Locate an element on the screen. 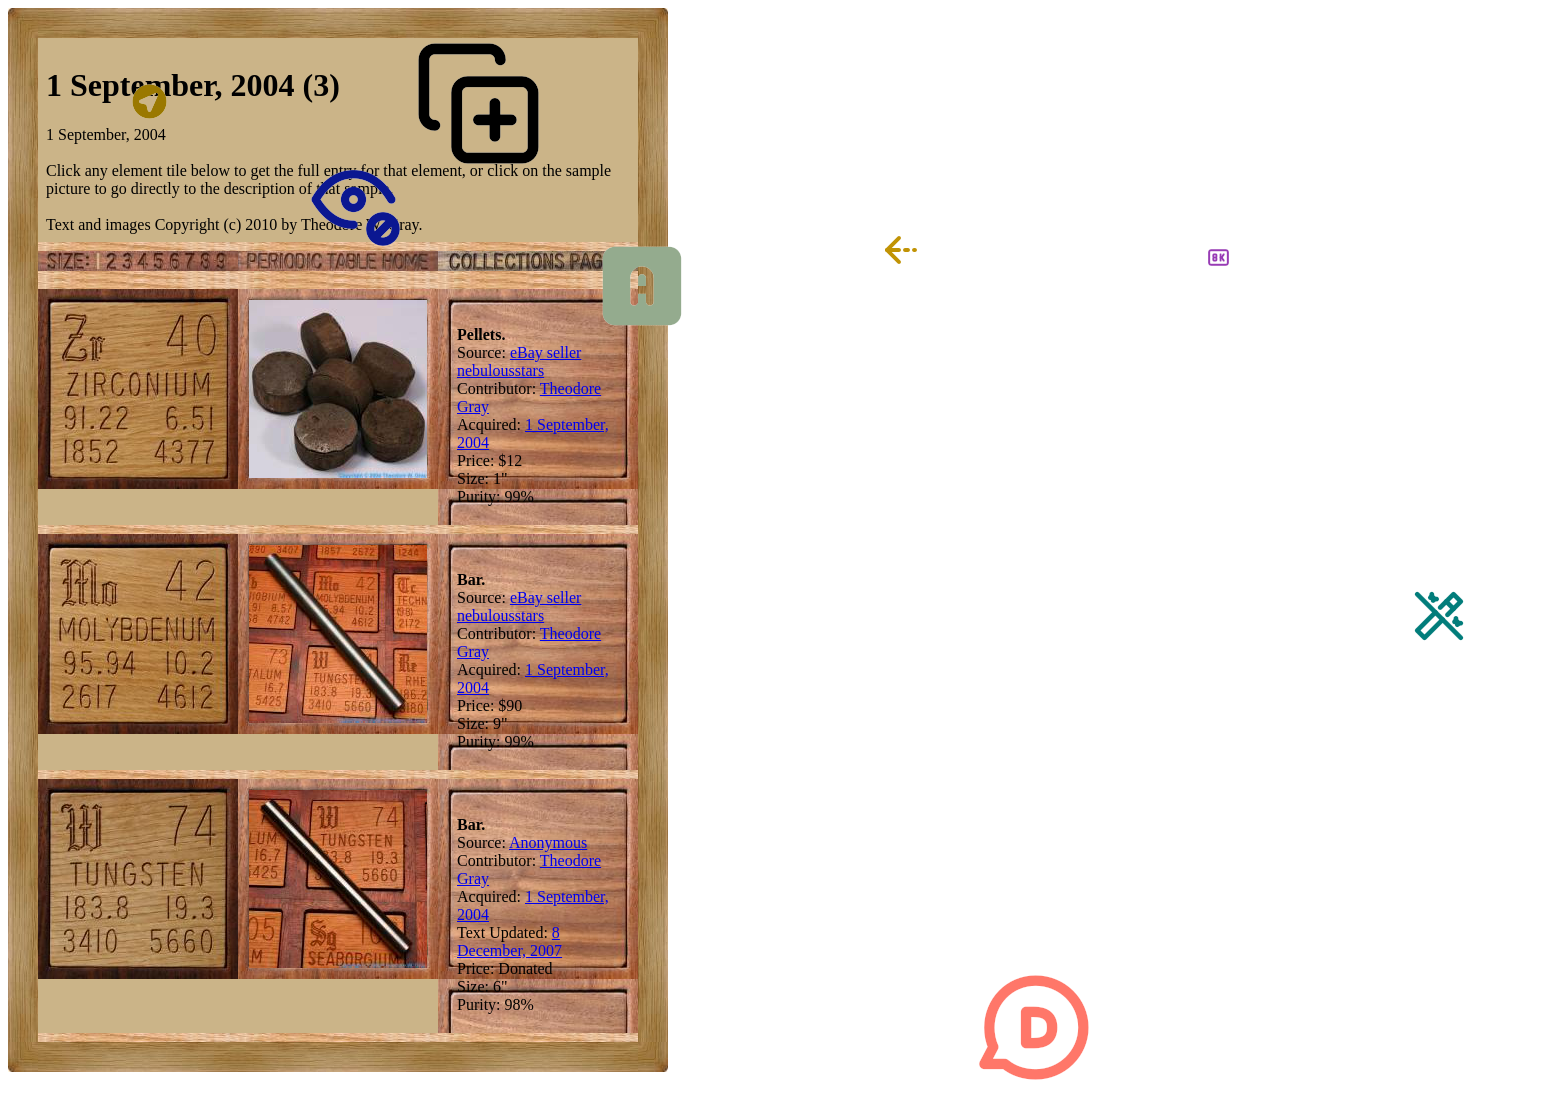  disable magic wand or auto-enhance feature is located at coordinates (1439, 616).